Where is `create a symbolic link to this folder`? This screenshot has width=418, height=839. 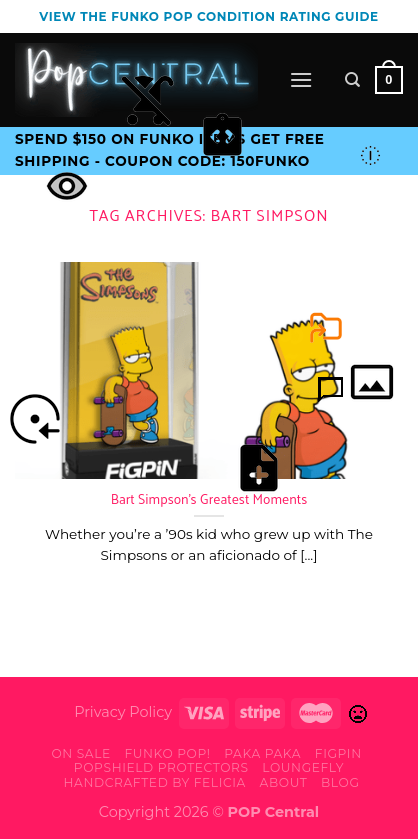
create a symbolic link to this folder is located at coordinates (326, 327).